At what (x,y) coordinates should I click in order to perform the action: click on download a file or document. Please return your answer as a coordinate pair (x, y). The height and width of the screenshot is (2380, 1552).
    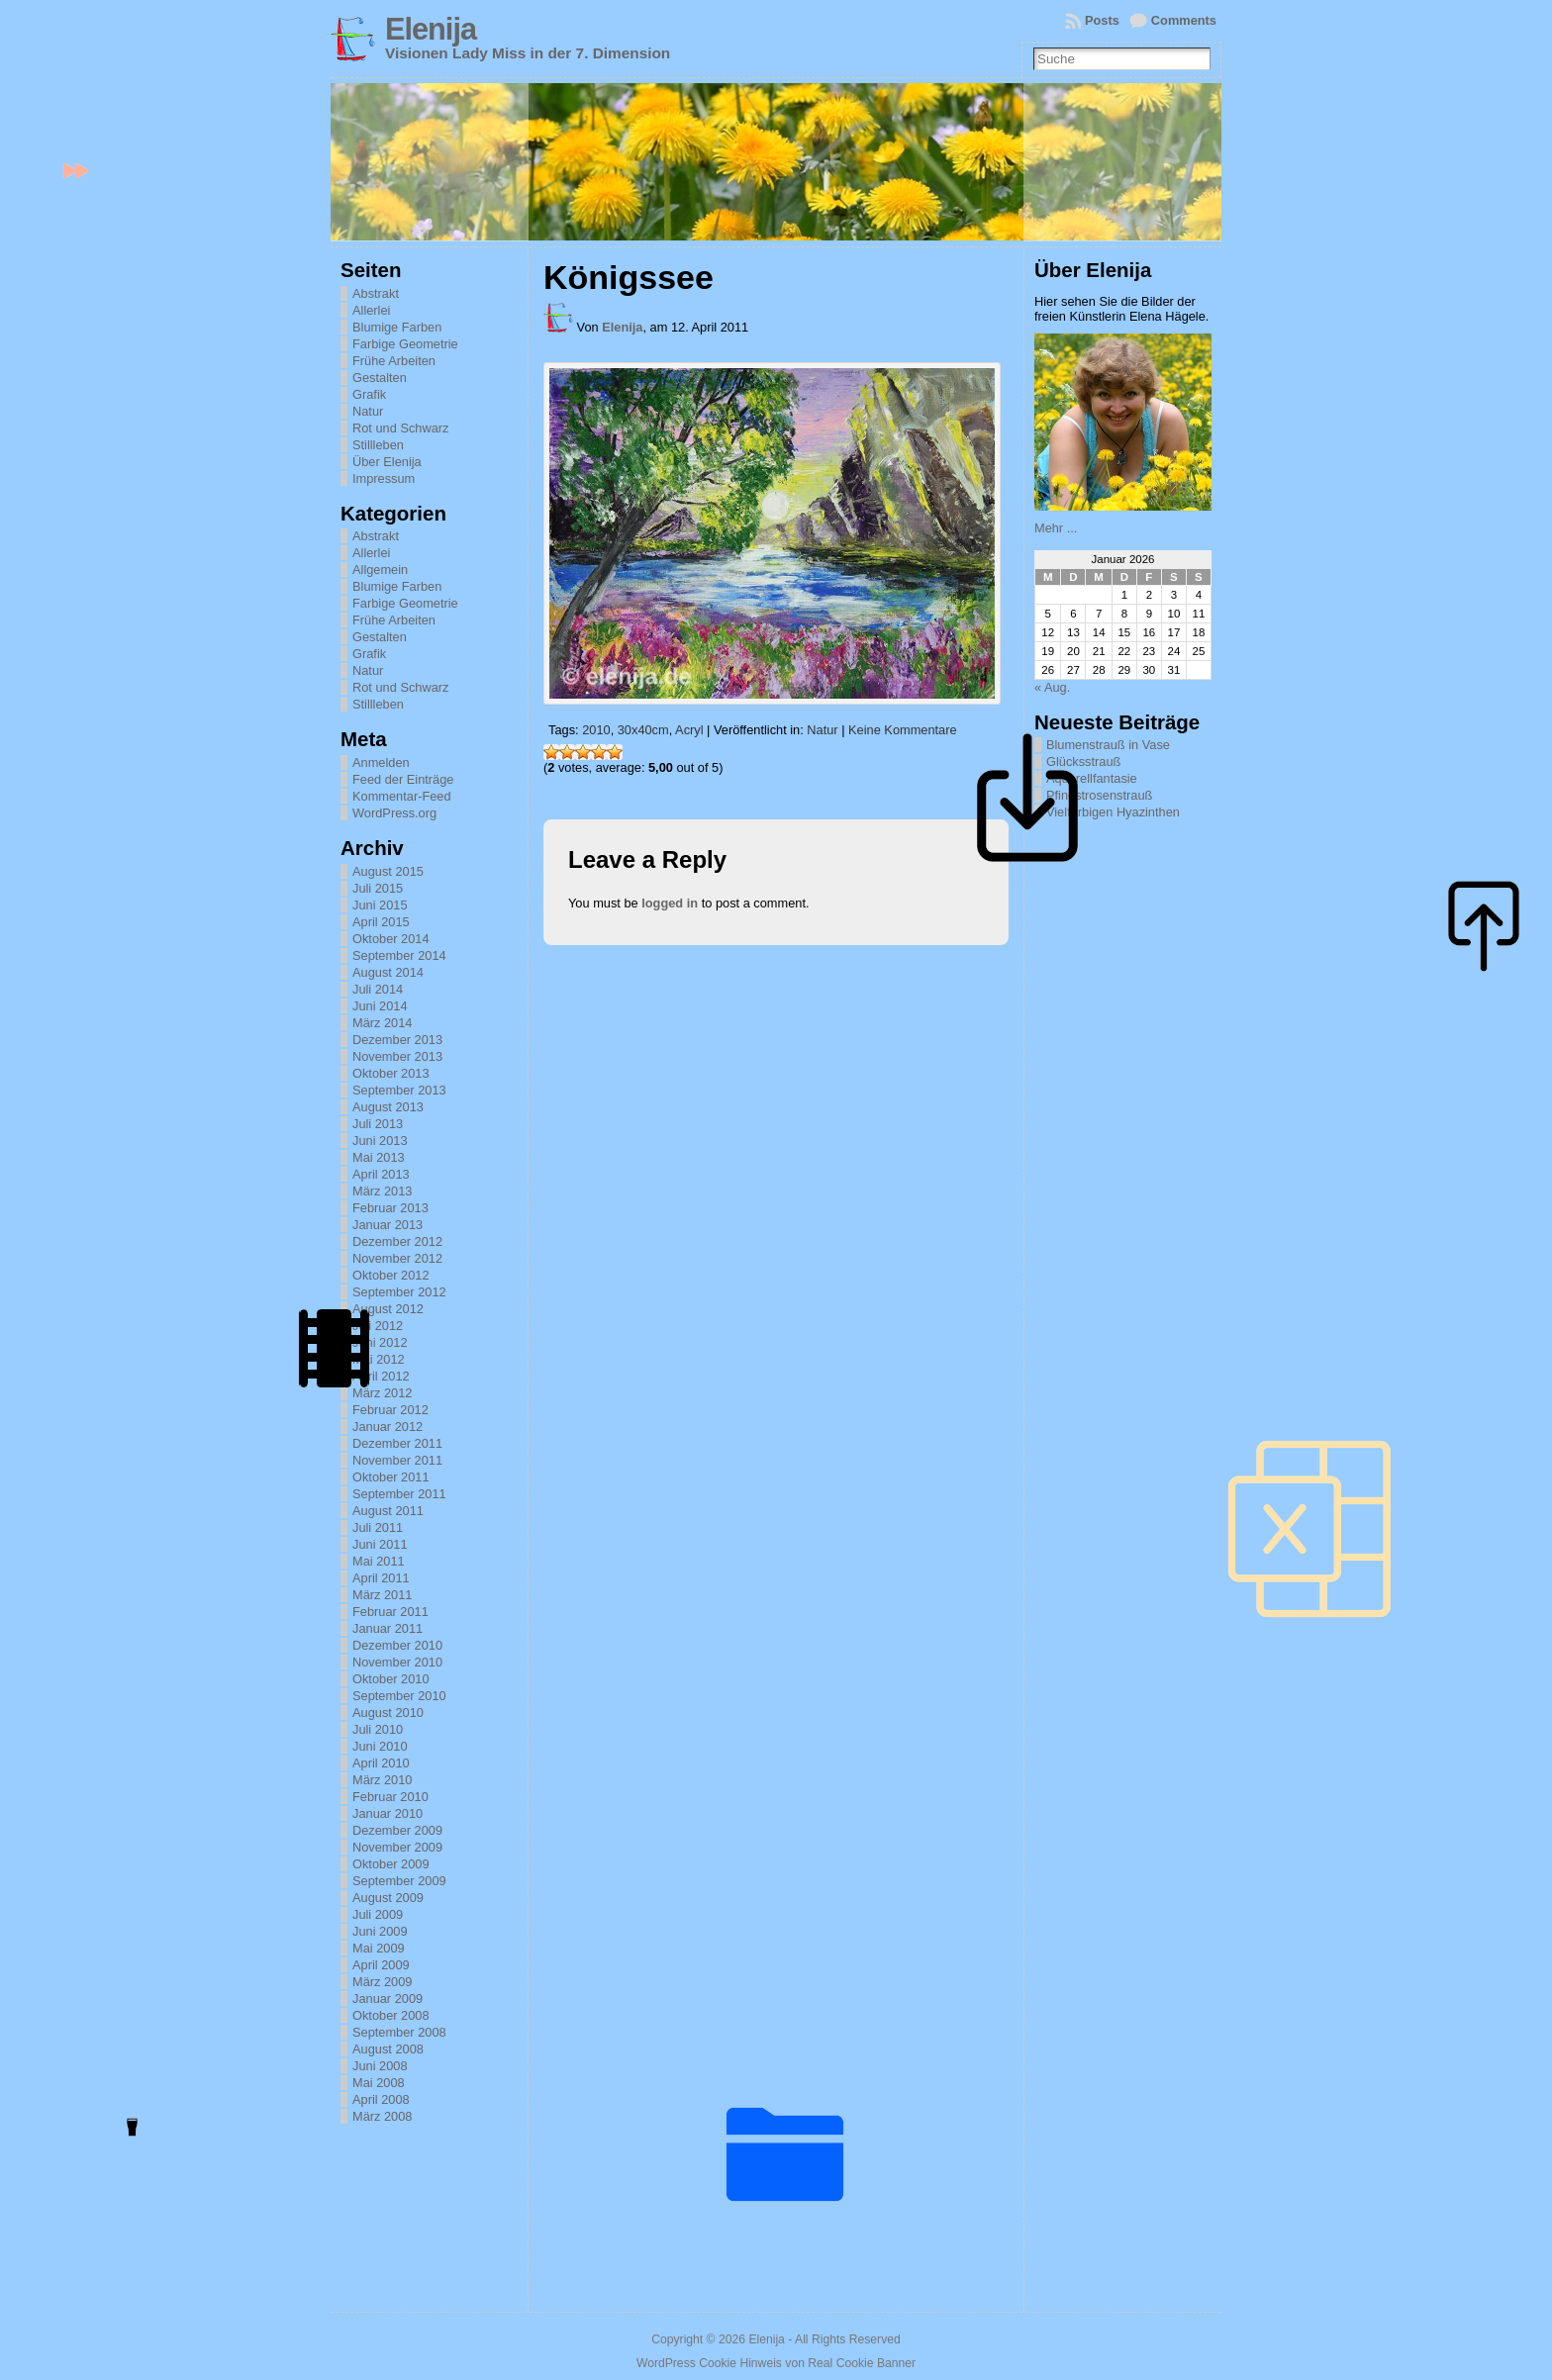
    Looking at the image, I should click on (1027, 798).